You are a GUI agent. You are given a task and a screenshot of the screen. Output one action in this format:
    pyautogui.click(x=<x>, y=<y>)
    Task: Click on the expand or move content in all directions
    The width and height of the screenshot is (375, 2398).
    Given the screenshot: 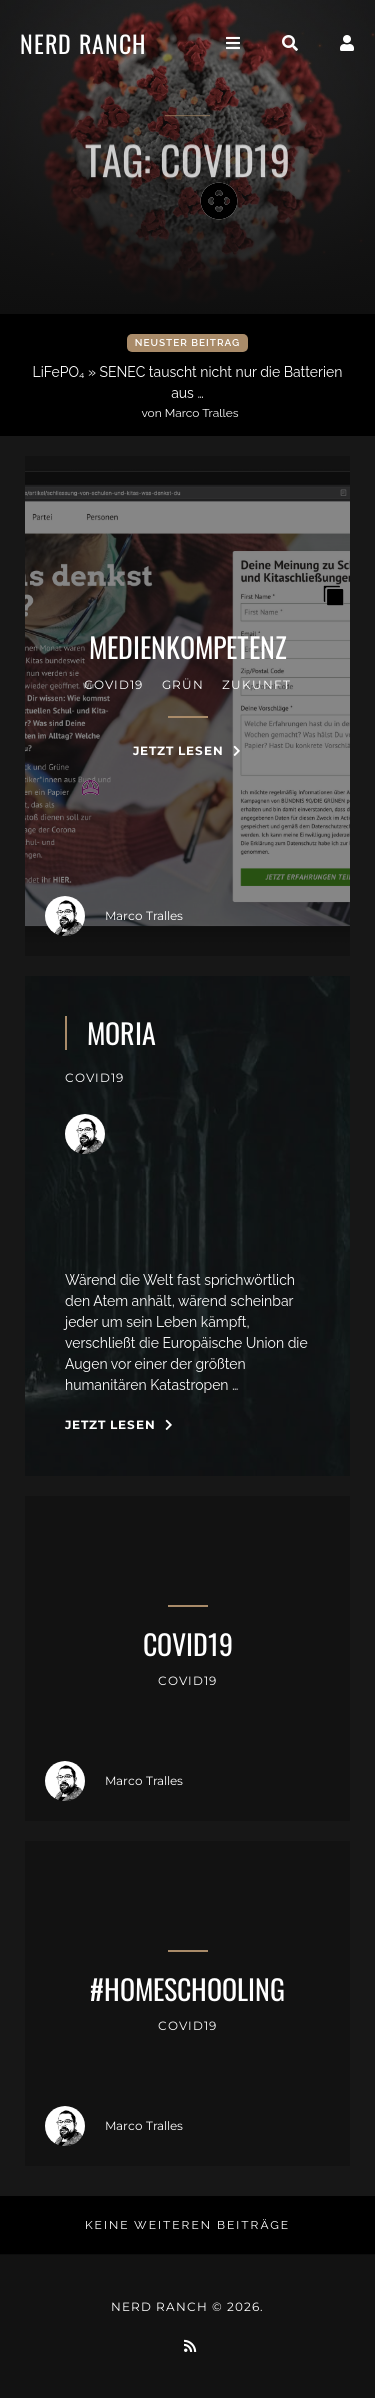 What is the action you would take?
    pyautogui.click(x=219, y=201)
    